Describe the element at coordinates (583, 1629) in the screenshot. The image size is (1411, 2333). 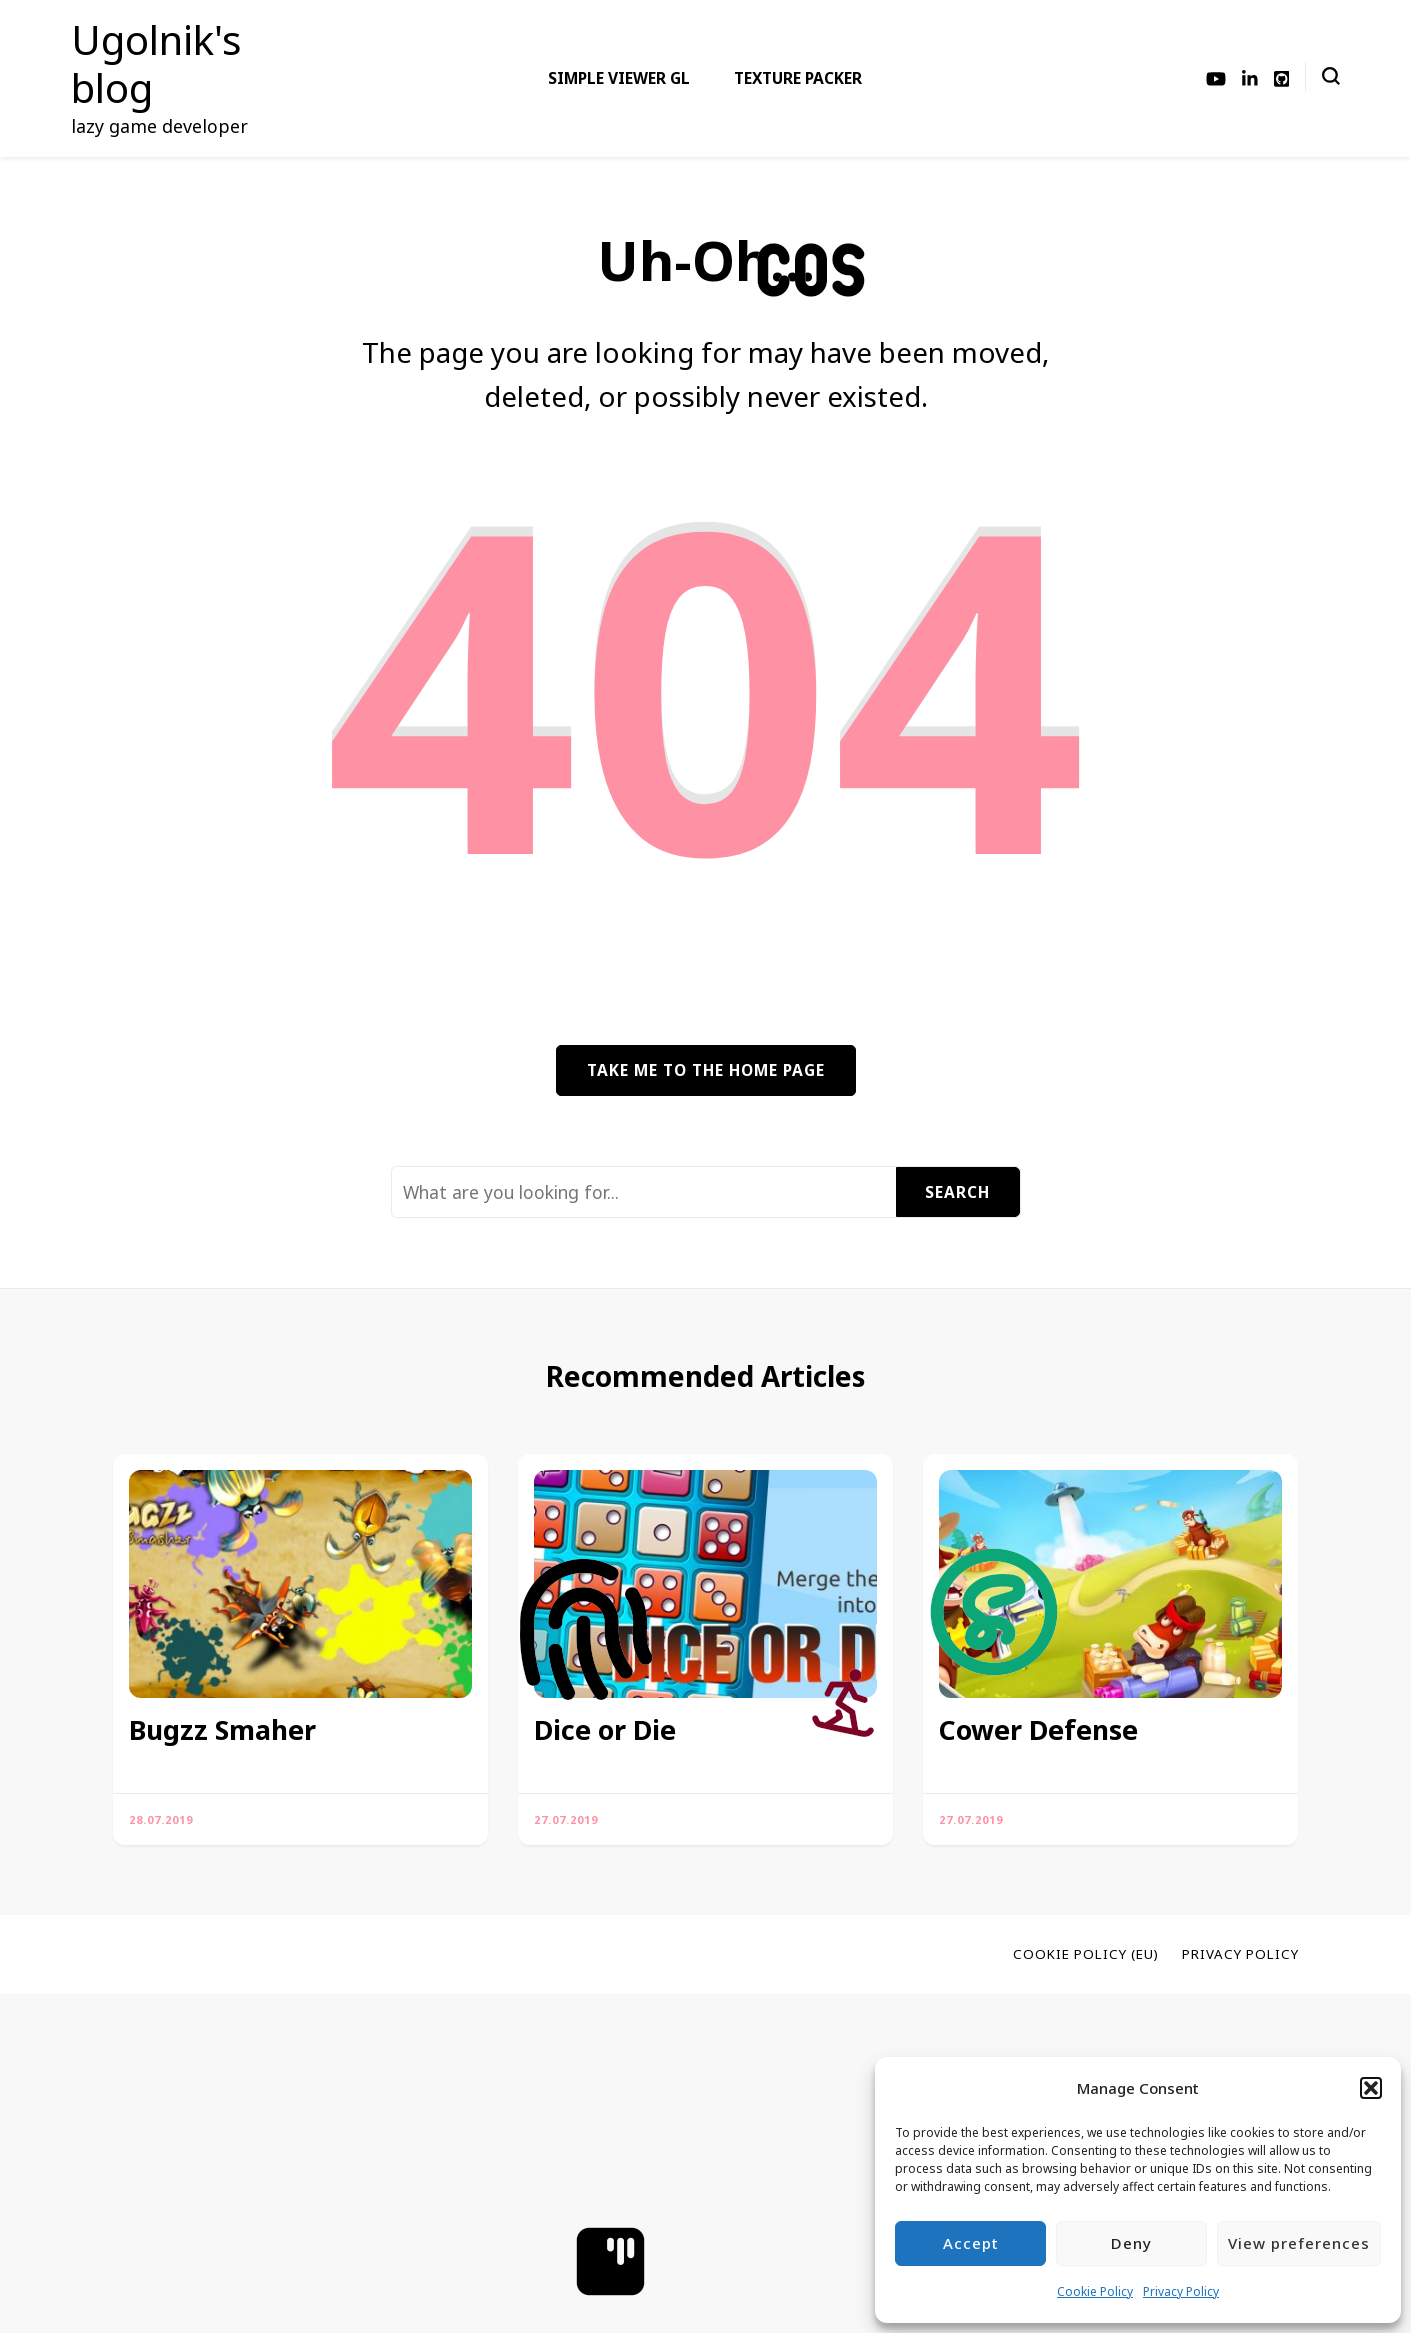
I see `enable biometric authentication` at that location.